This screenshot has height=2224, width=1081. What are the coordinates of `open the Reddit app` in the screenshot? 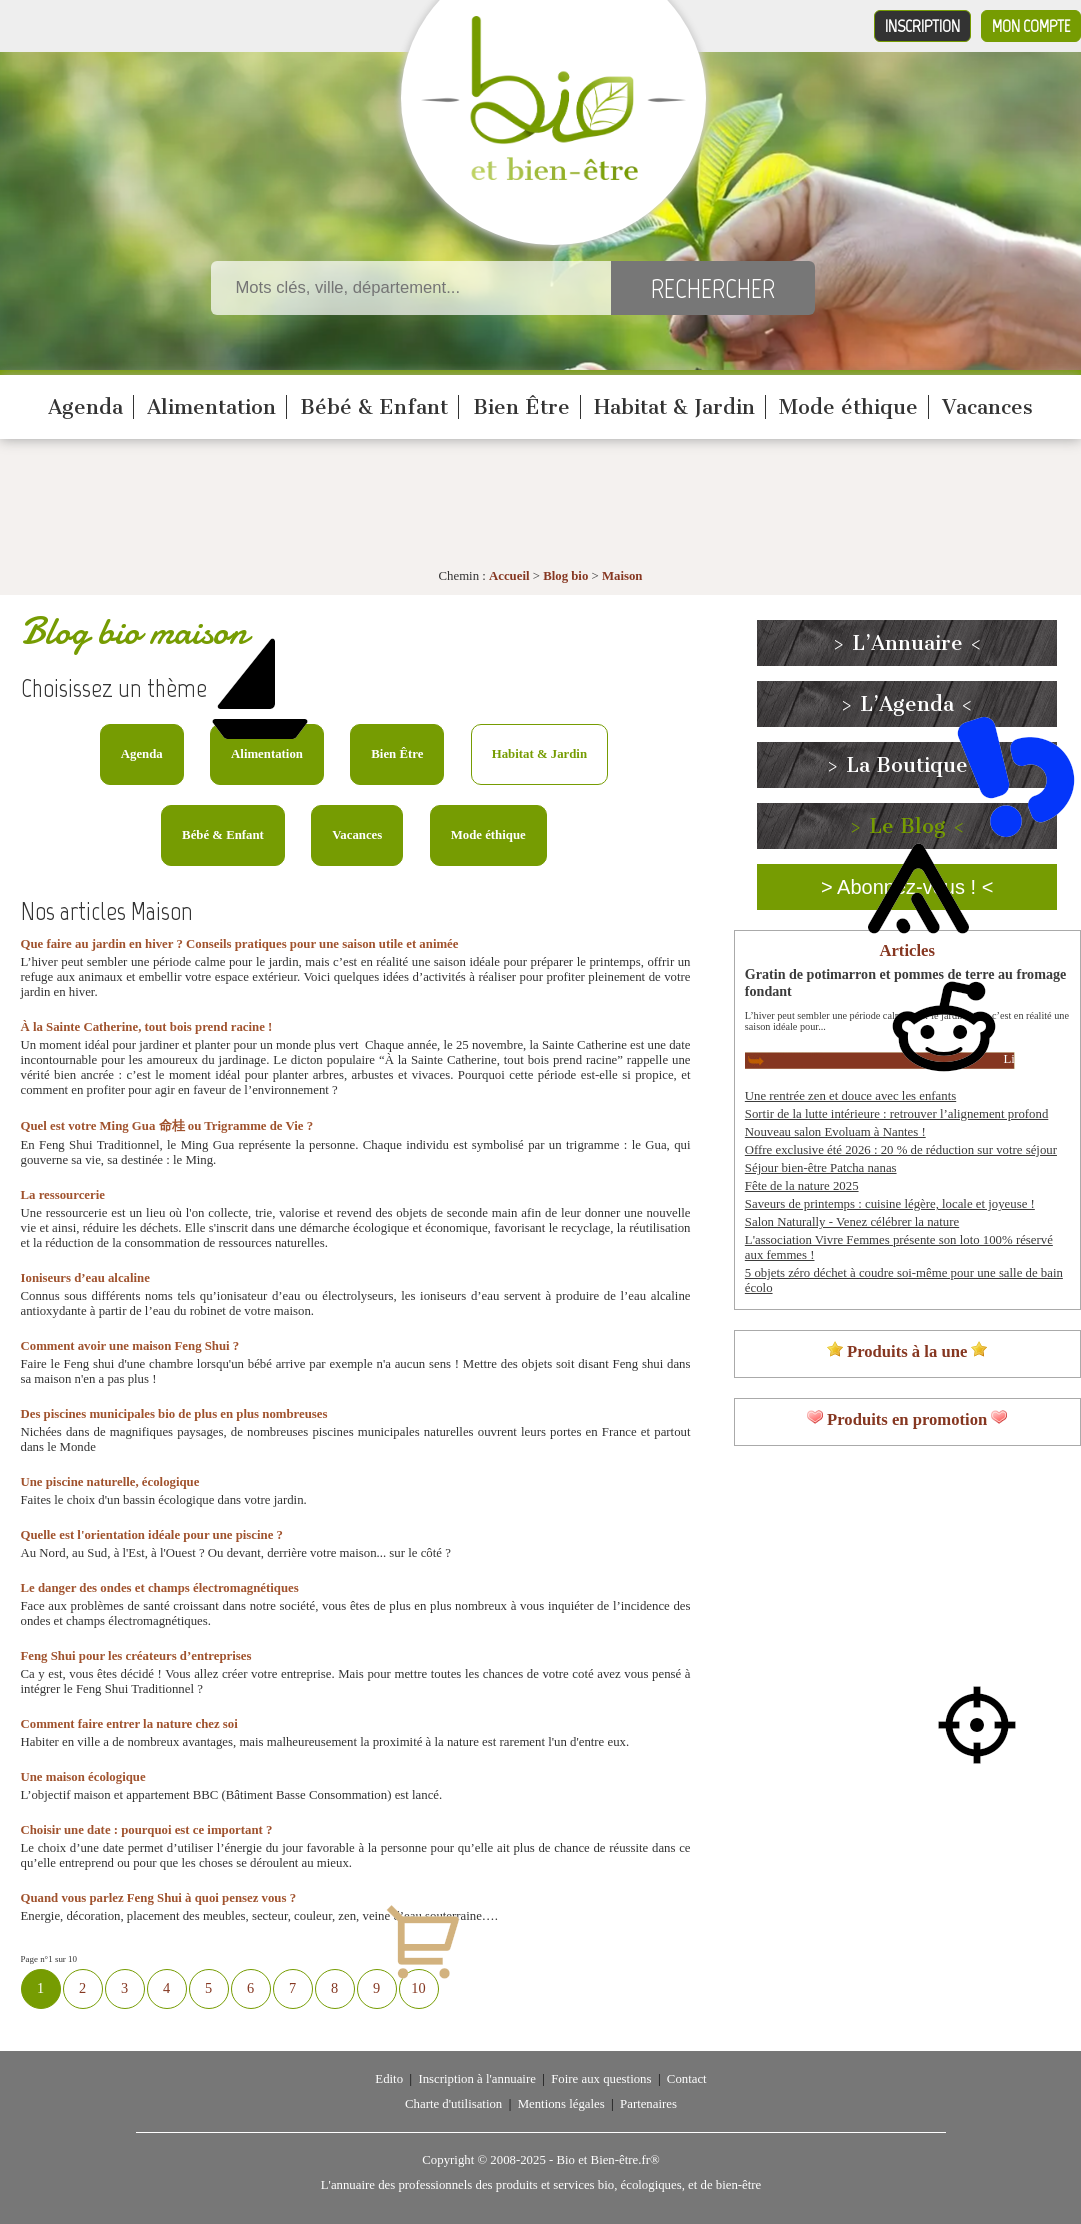 It's located at (944, 1025).